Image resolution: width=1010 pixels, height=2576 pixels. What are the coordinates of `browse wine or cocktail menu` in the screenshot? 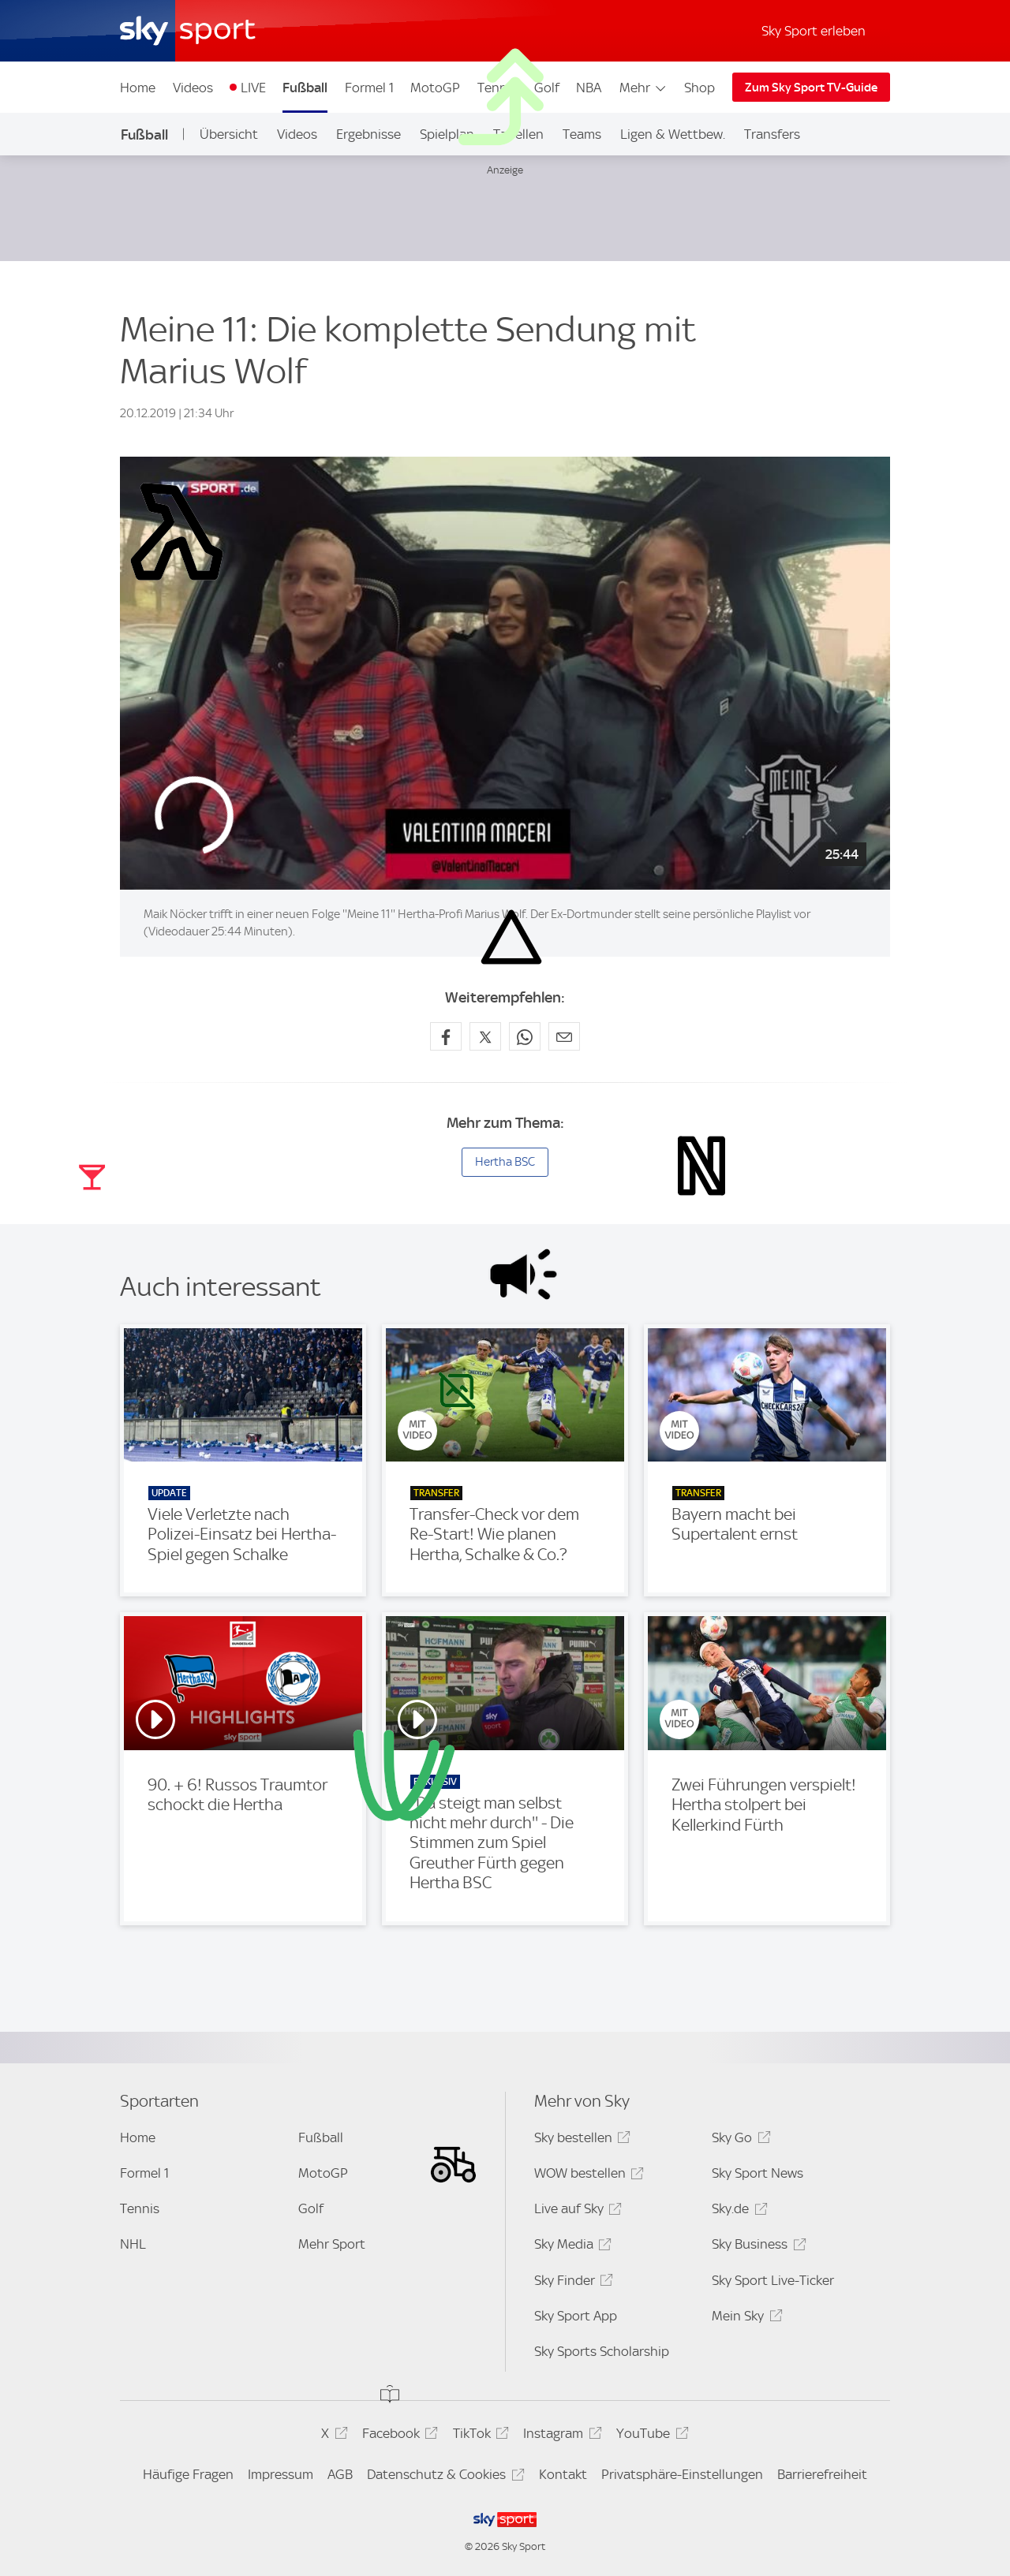 It's located at (92, 1177).